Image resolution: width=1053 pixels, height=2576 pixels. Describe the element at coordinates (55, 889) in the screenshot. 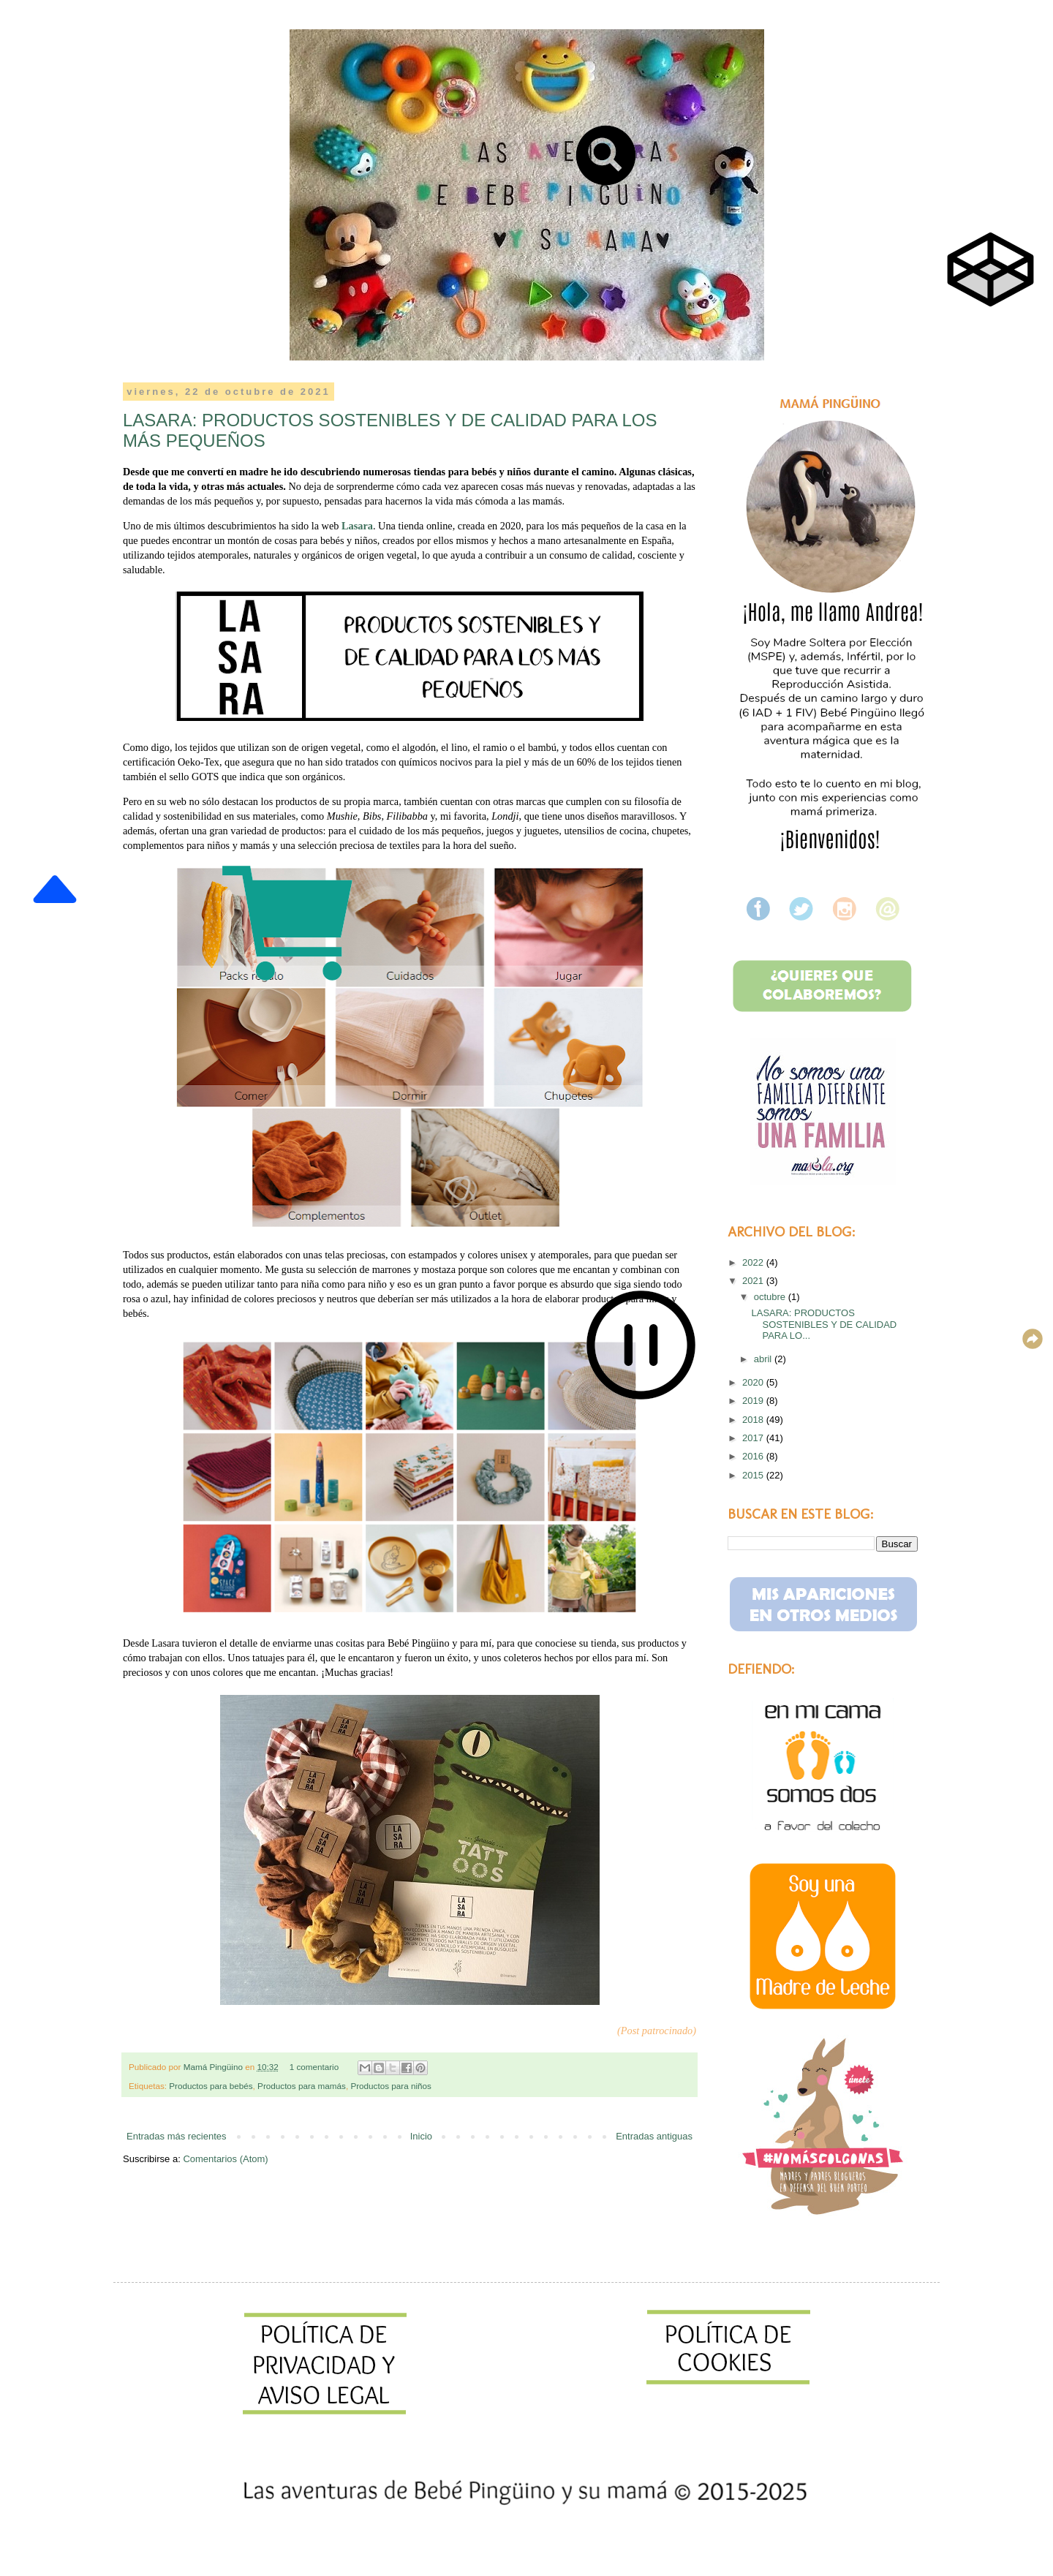

I see `collapse an expanded section` at that location.